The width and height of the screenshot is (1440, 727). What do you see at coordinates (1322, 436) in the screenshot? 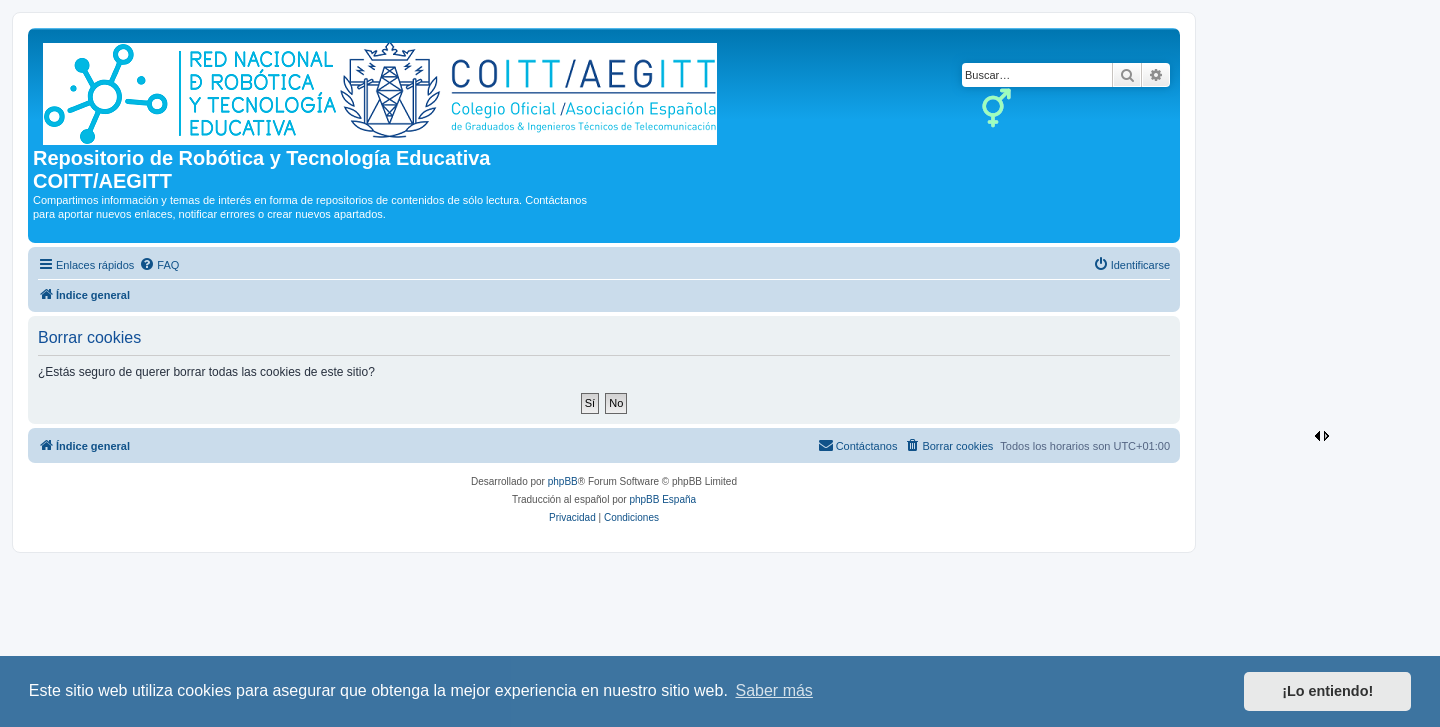
I see `switch to the right panel or view` at bounding box center [1322, 436].